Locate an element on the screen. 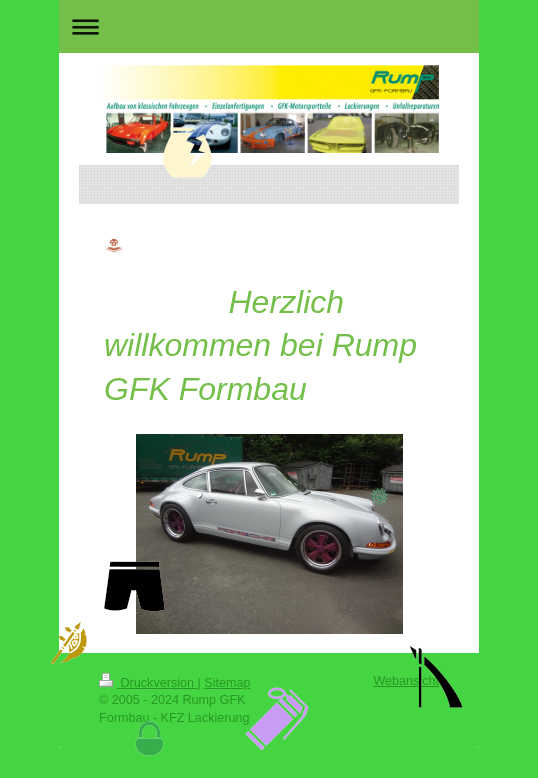  select warrior or berserker class is located at coordinates (67, 642).